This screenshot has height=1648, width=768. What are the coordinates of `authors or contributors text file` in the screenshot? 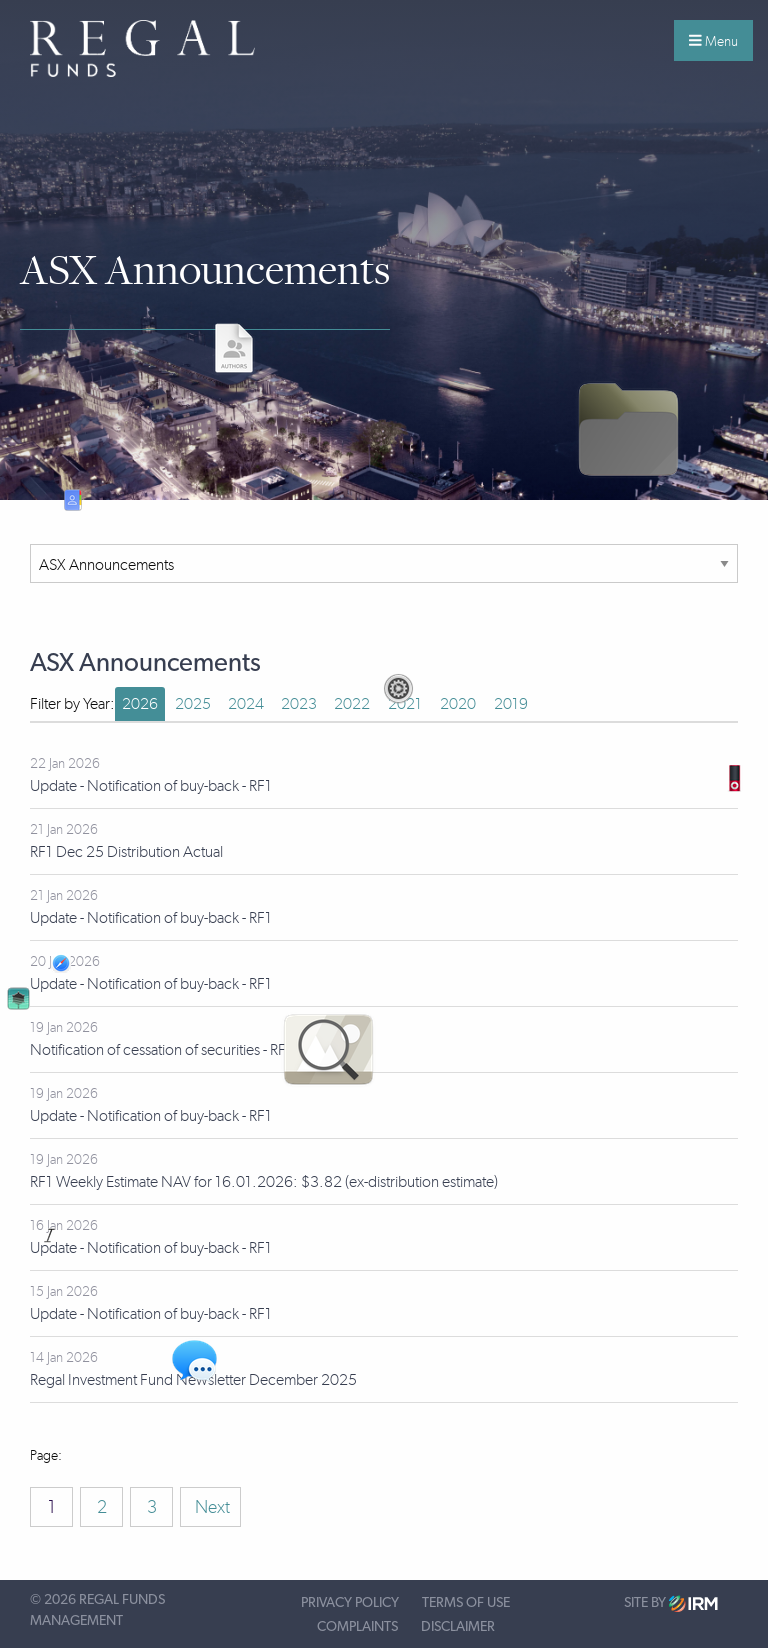 It's located at (234, 349).